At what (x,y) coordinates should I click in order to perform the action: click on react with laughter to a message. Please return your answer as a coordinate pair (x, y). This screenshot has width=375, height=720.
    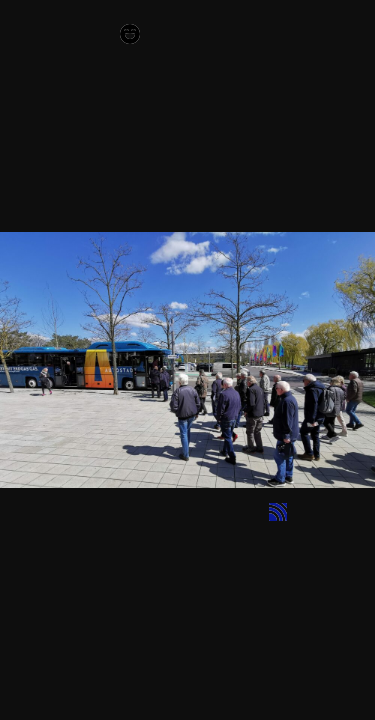
    Looking at the image, I should click on (130, 34).